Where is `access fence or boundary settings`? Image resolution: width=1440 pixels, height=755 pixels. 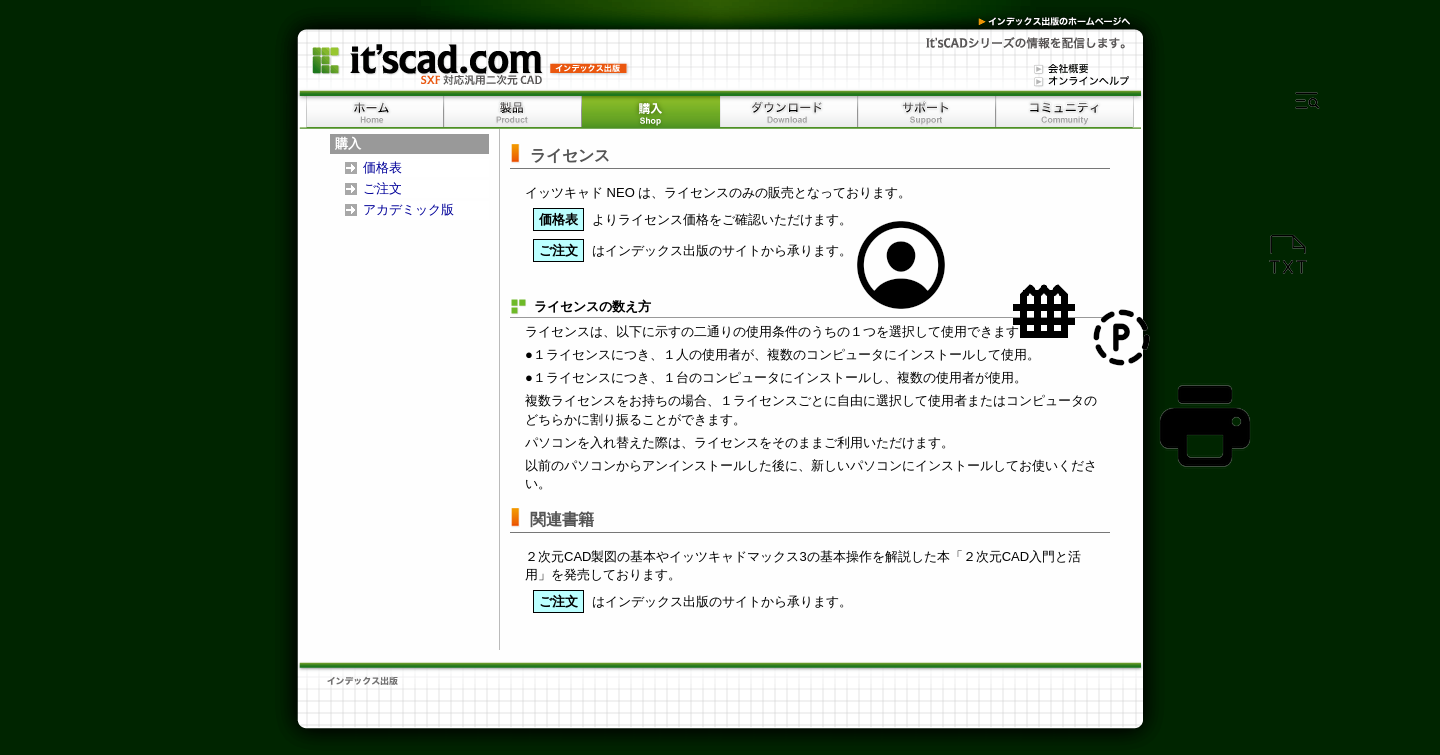
access fence or boundary settings is located at coordinates (1044, 311).